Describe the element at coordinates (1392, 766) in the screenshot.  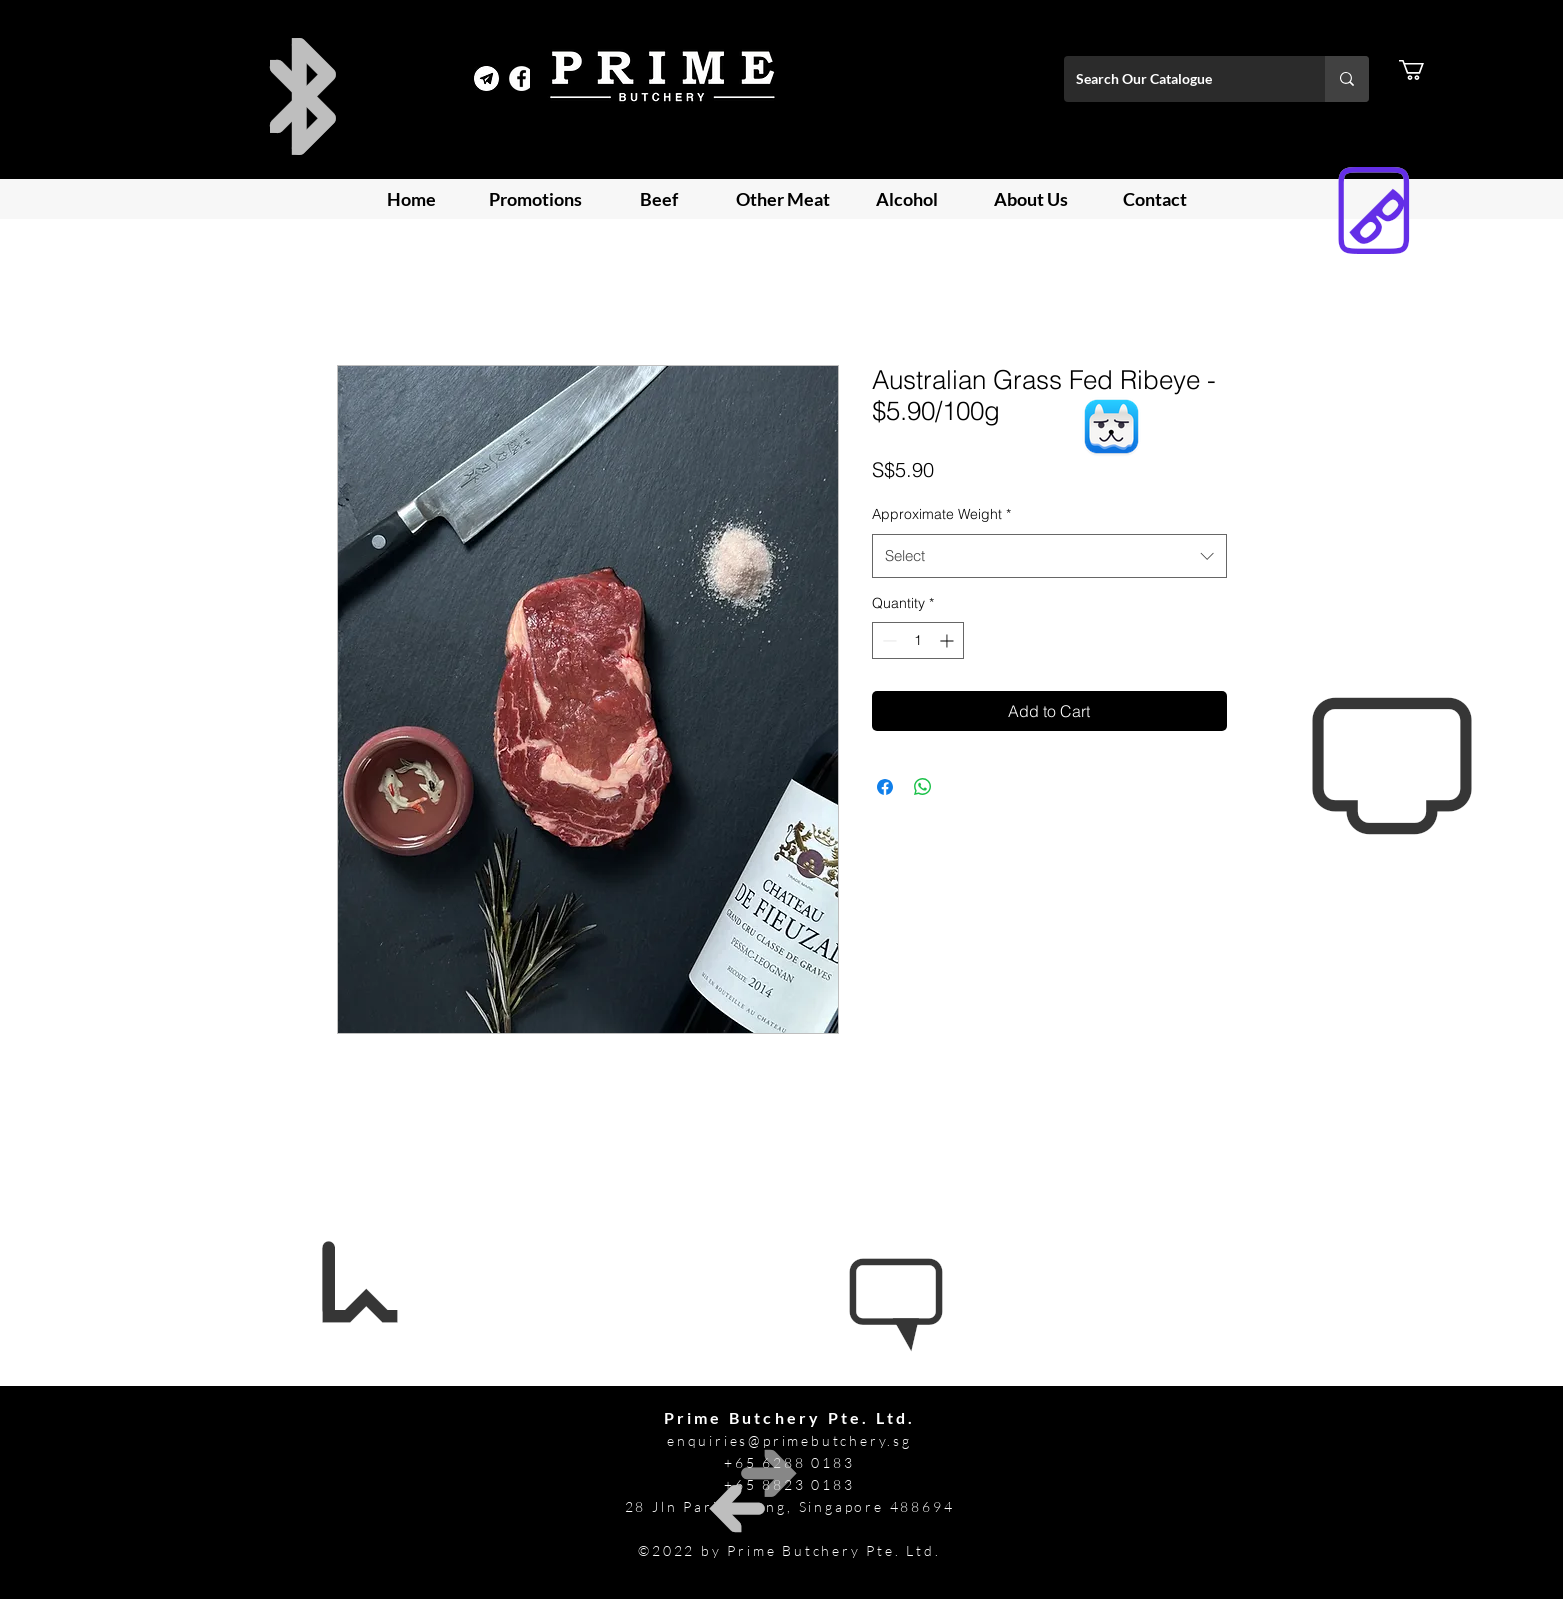
I see `access network or system preferences` at that location.